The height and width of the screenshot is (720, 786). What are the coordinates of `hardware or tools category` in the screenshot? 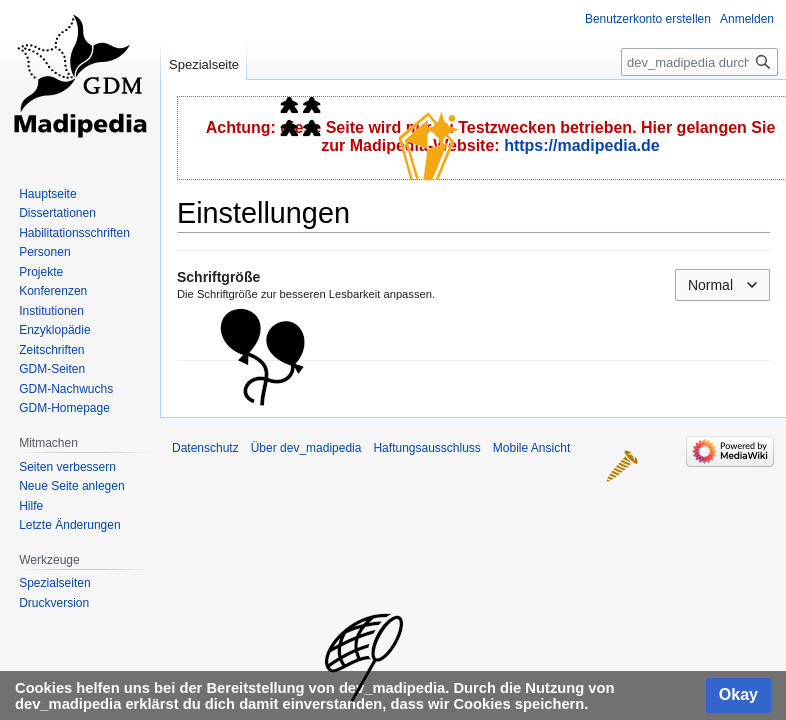 It's located at (622, 466).